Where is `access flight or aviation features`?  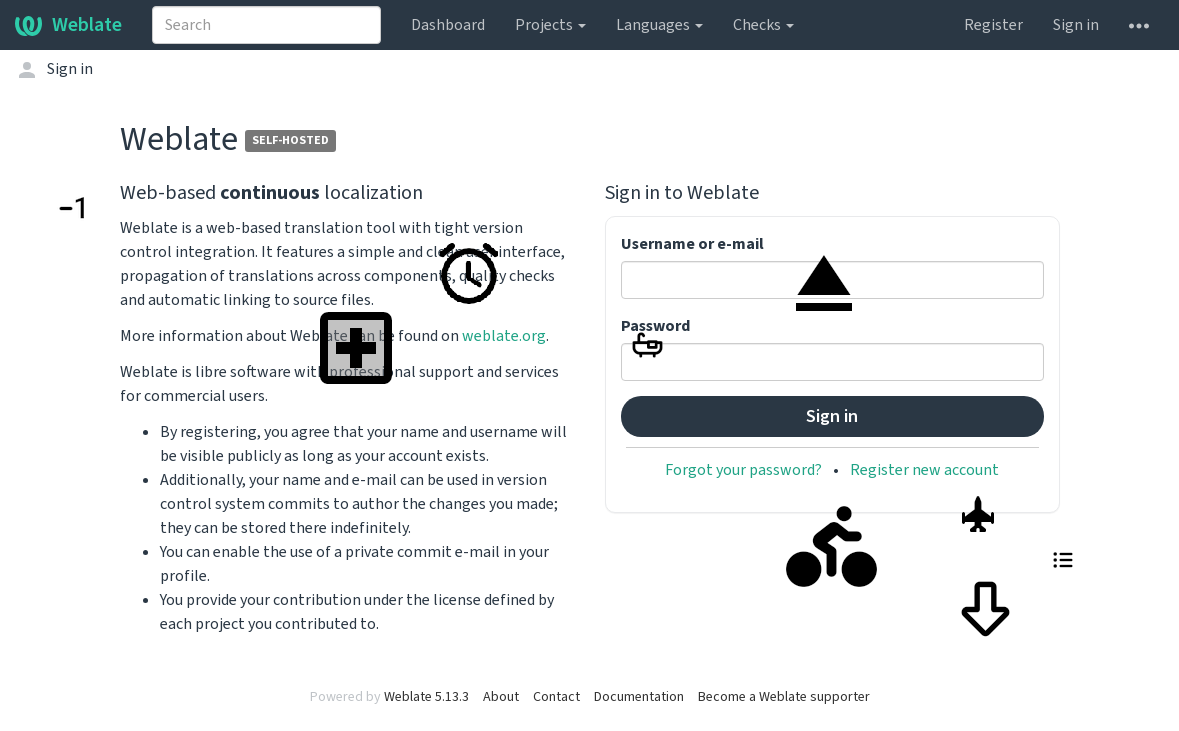
access flight or aviation features is located at coordinates (978, 514).